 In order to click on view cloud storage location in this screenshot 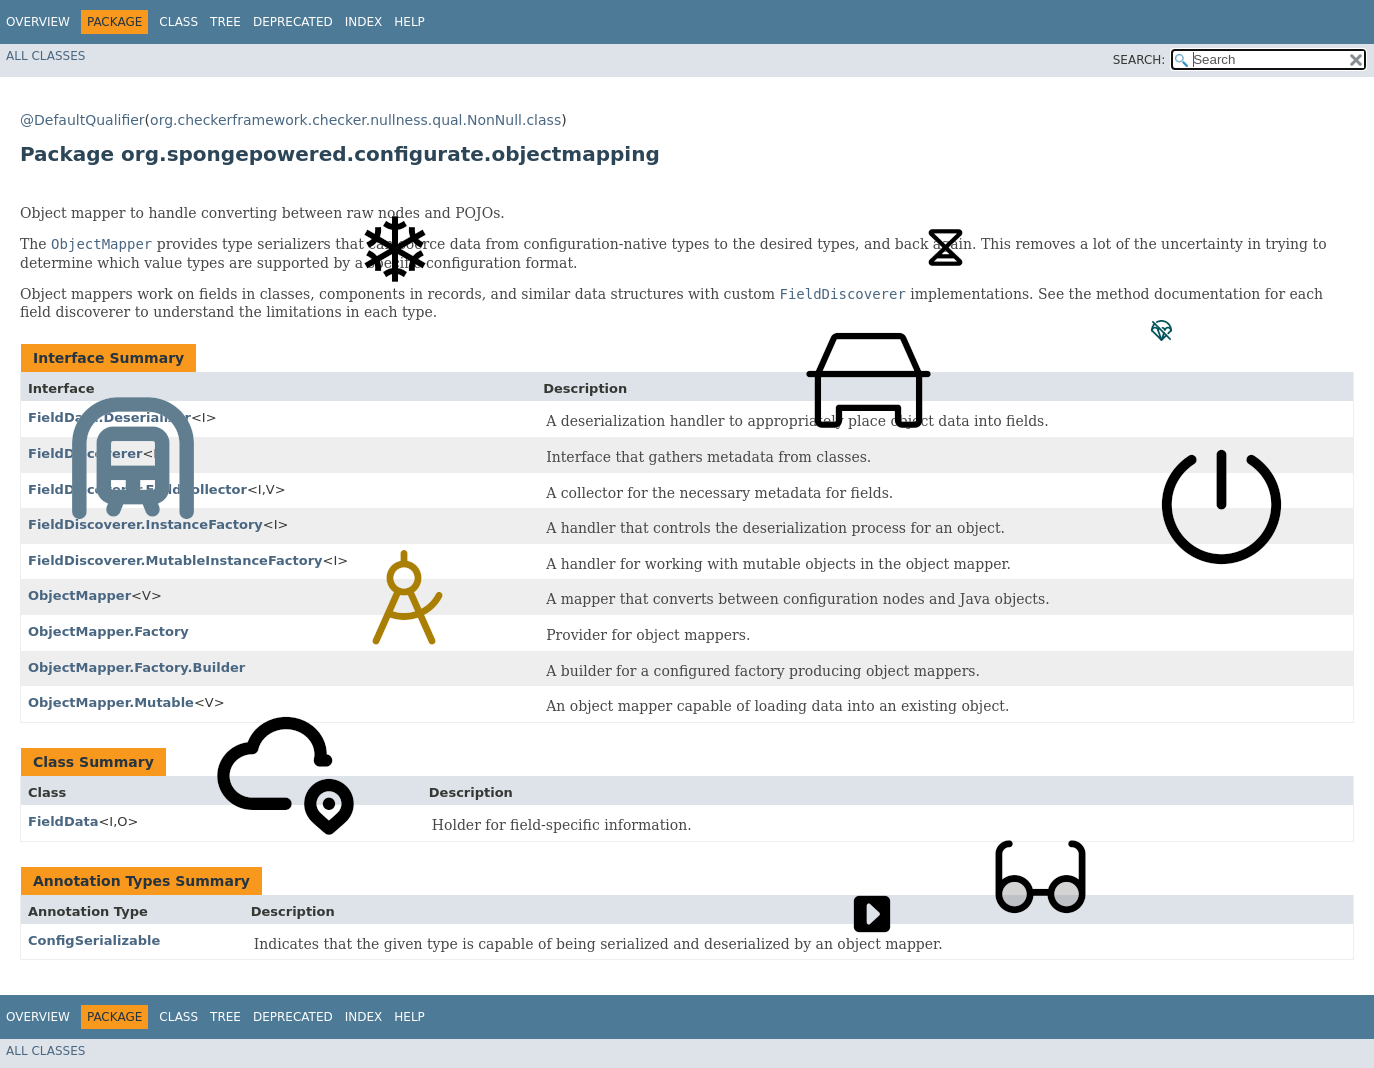, I will do `click(285, 766)`.